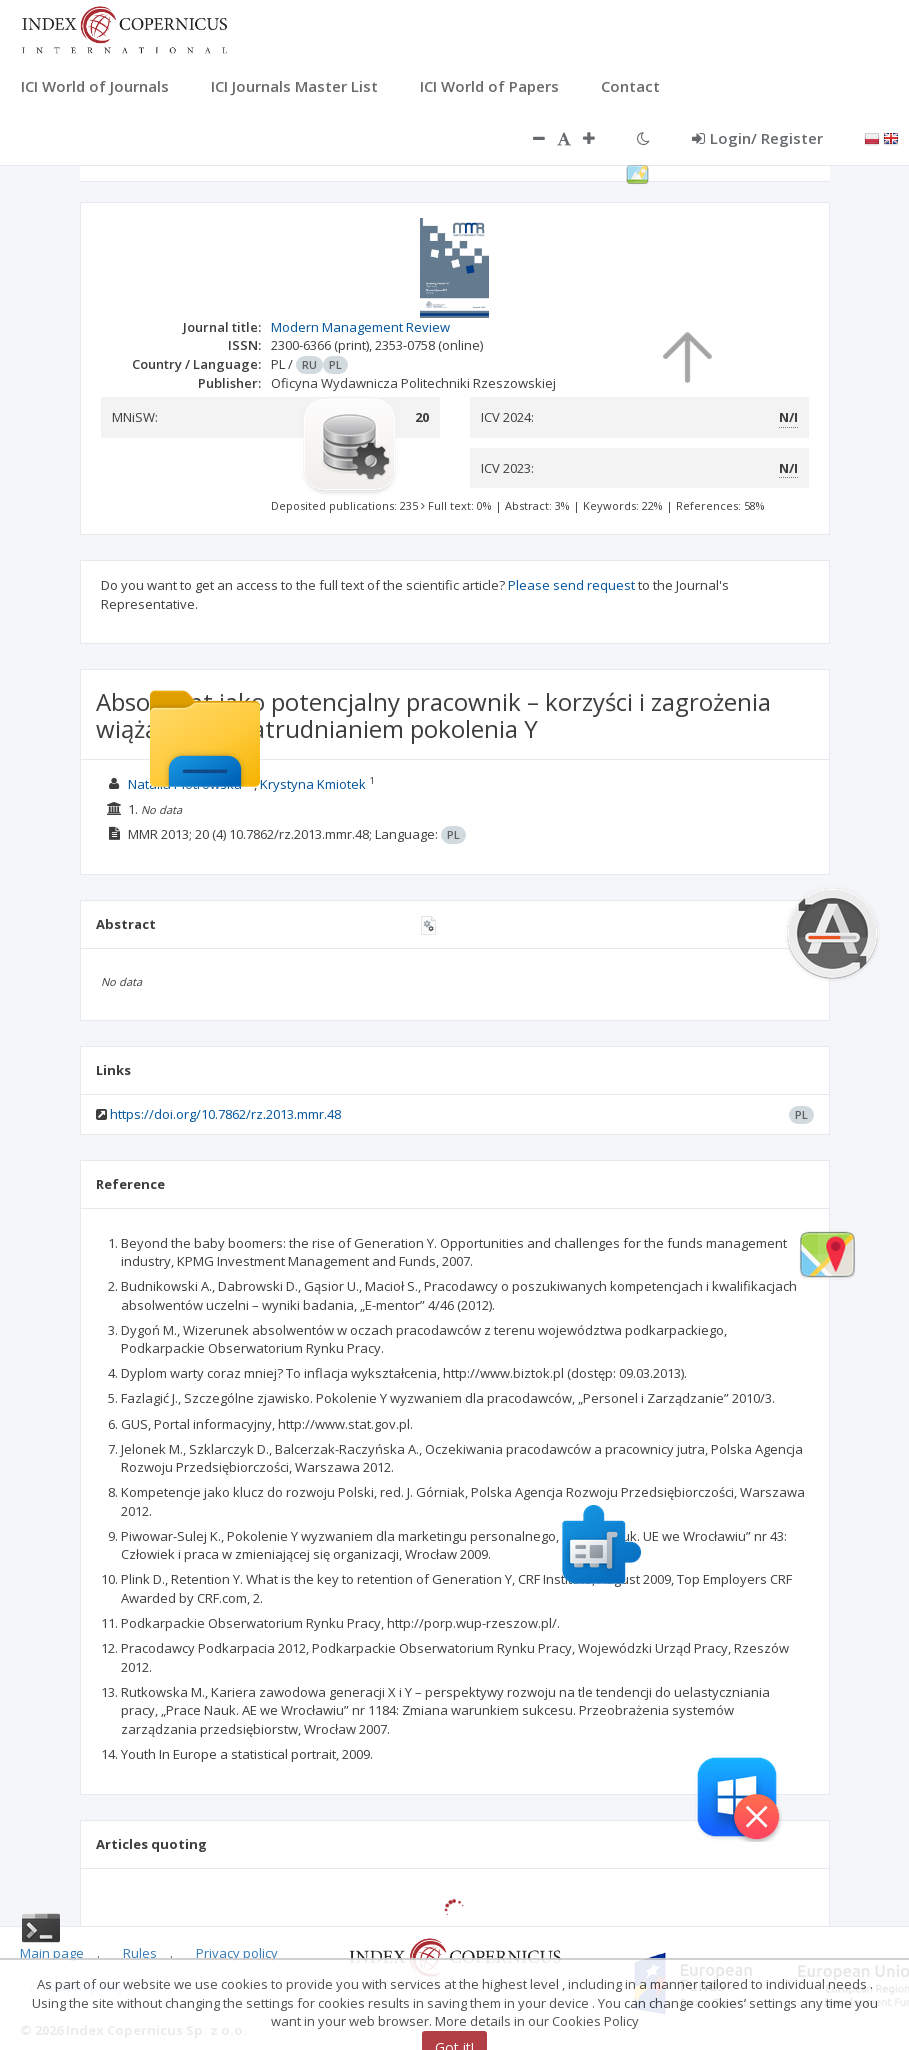 Image resolution: width=909 pixels, height=2050 pixels. Describe the element at coordinates (637, 174) in the screenshot. I see `open gnome photos app` at that location.